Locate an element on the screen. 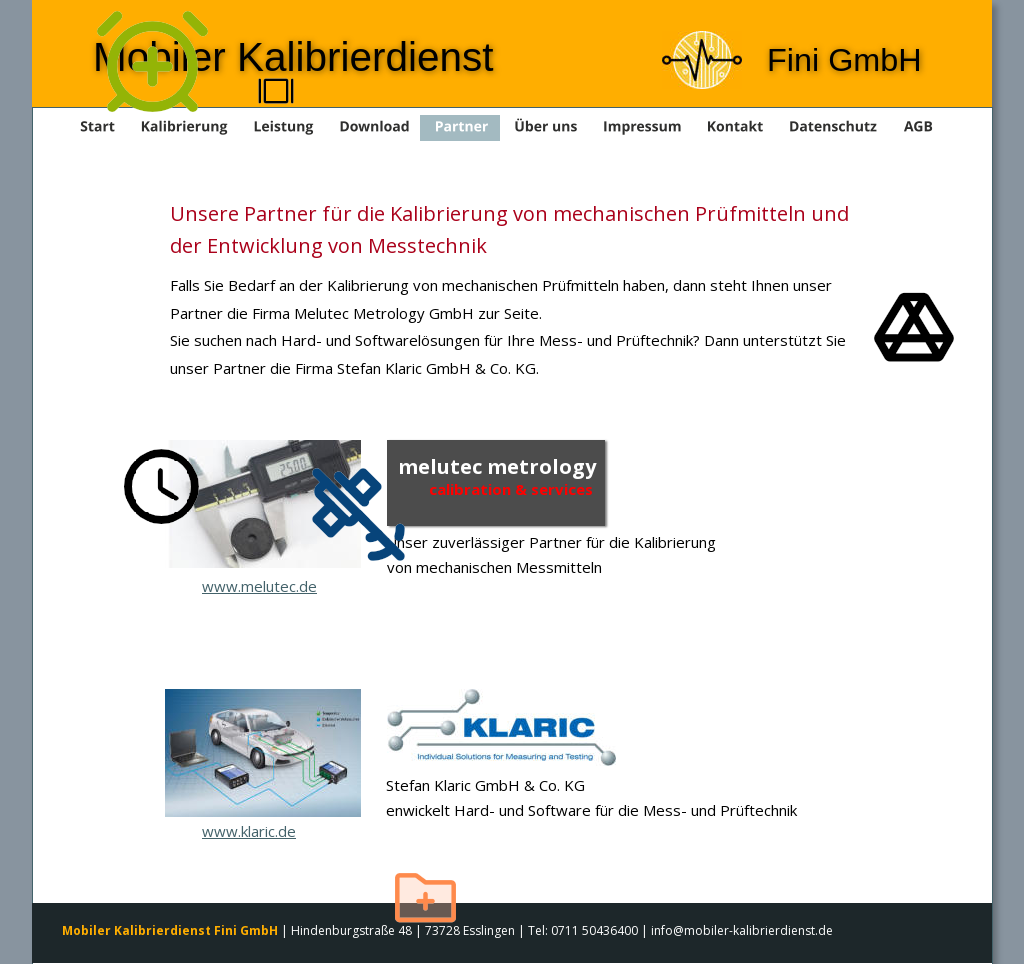 Image resolution: width=1024 pixels, height=964 pixels. satellite connection unavailable is located at coordinates (358, 514).